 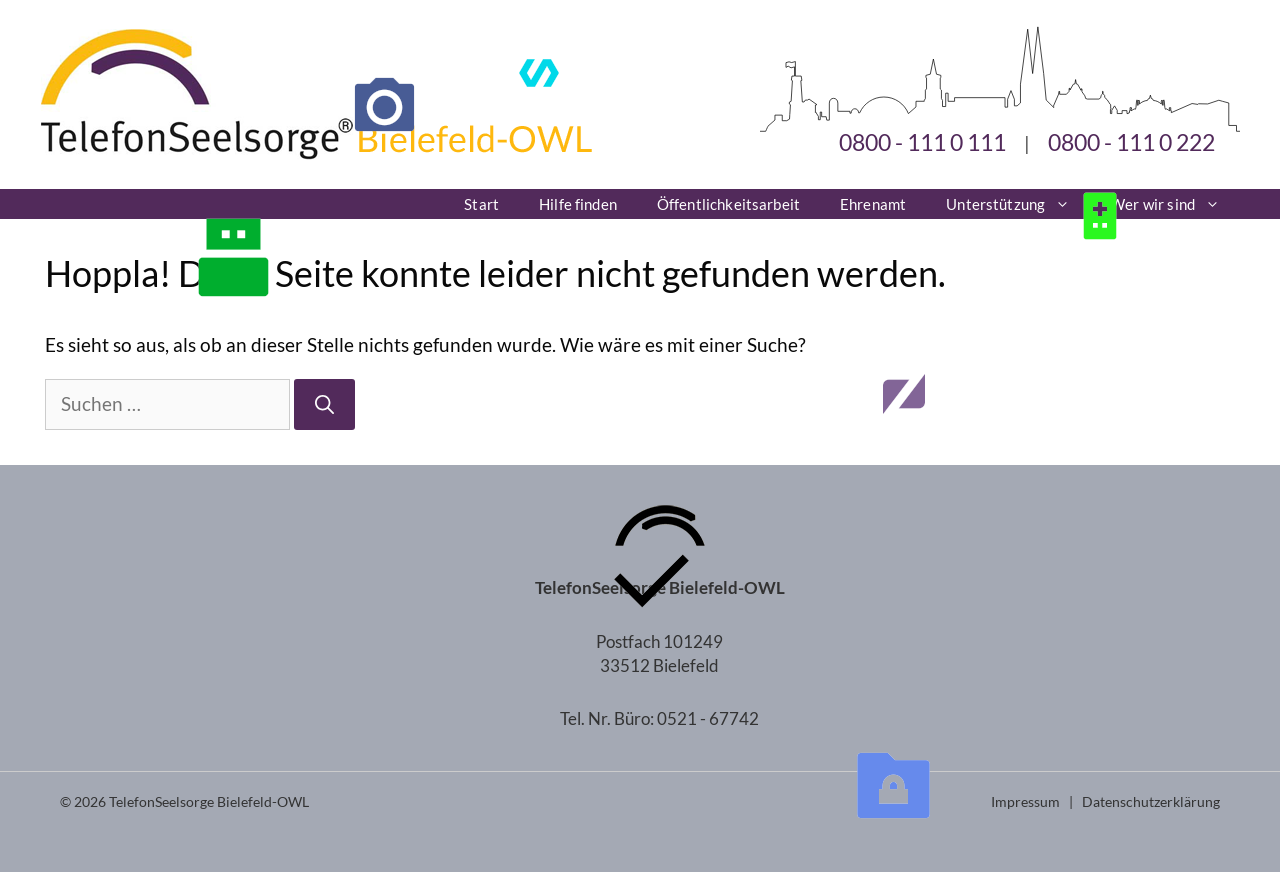 What do you see at coordinates (539, 73) in the screenshot?
I see `polymer project logo` at bounding box center [539, 73].